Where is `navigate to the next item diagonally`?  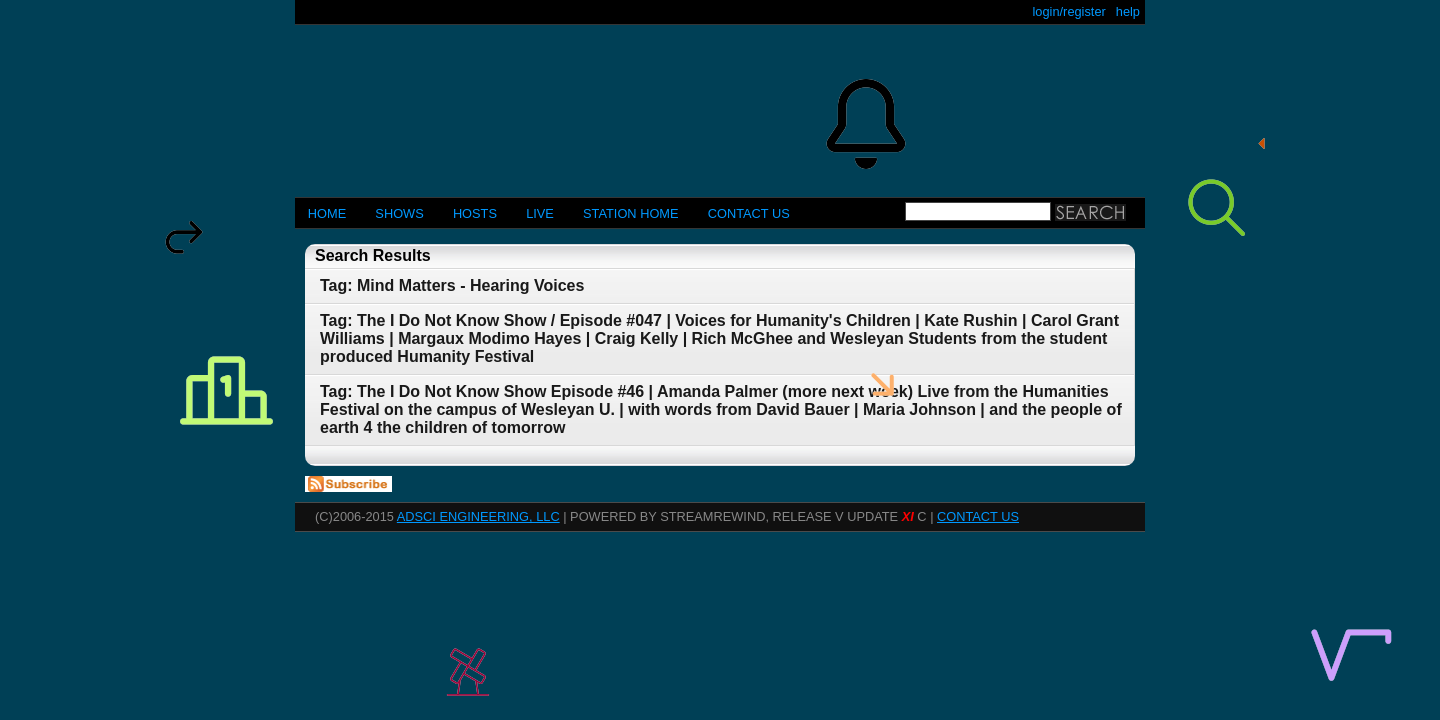 navigate to the next item diagonally is located at coordinates (882, 384).